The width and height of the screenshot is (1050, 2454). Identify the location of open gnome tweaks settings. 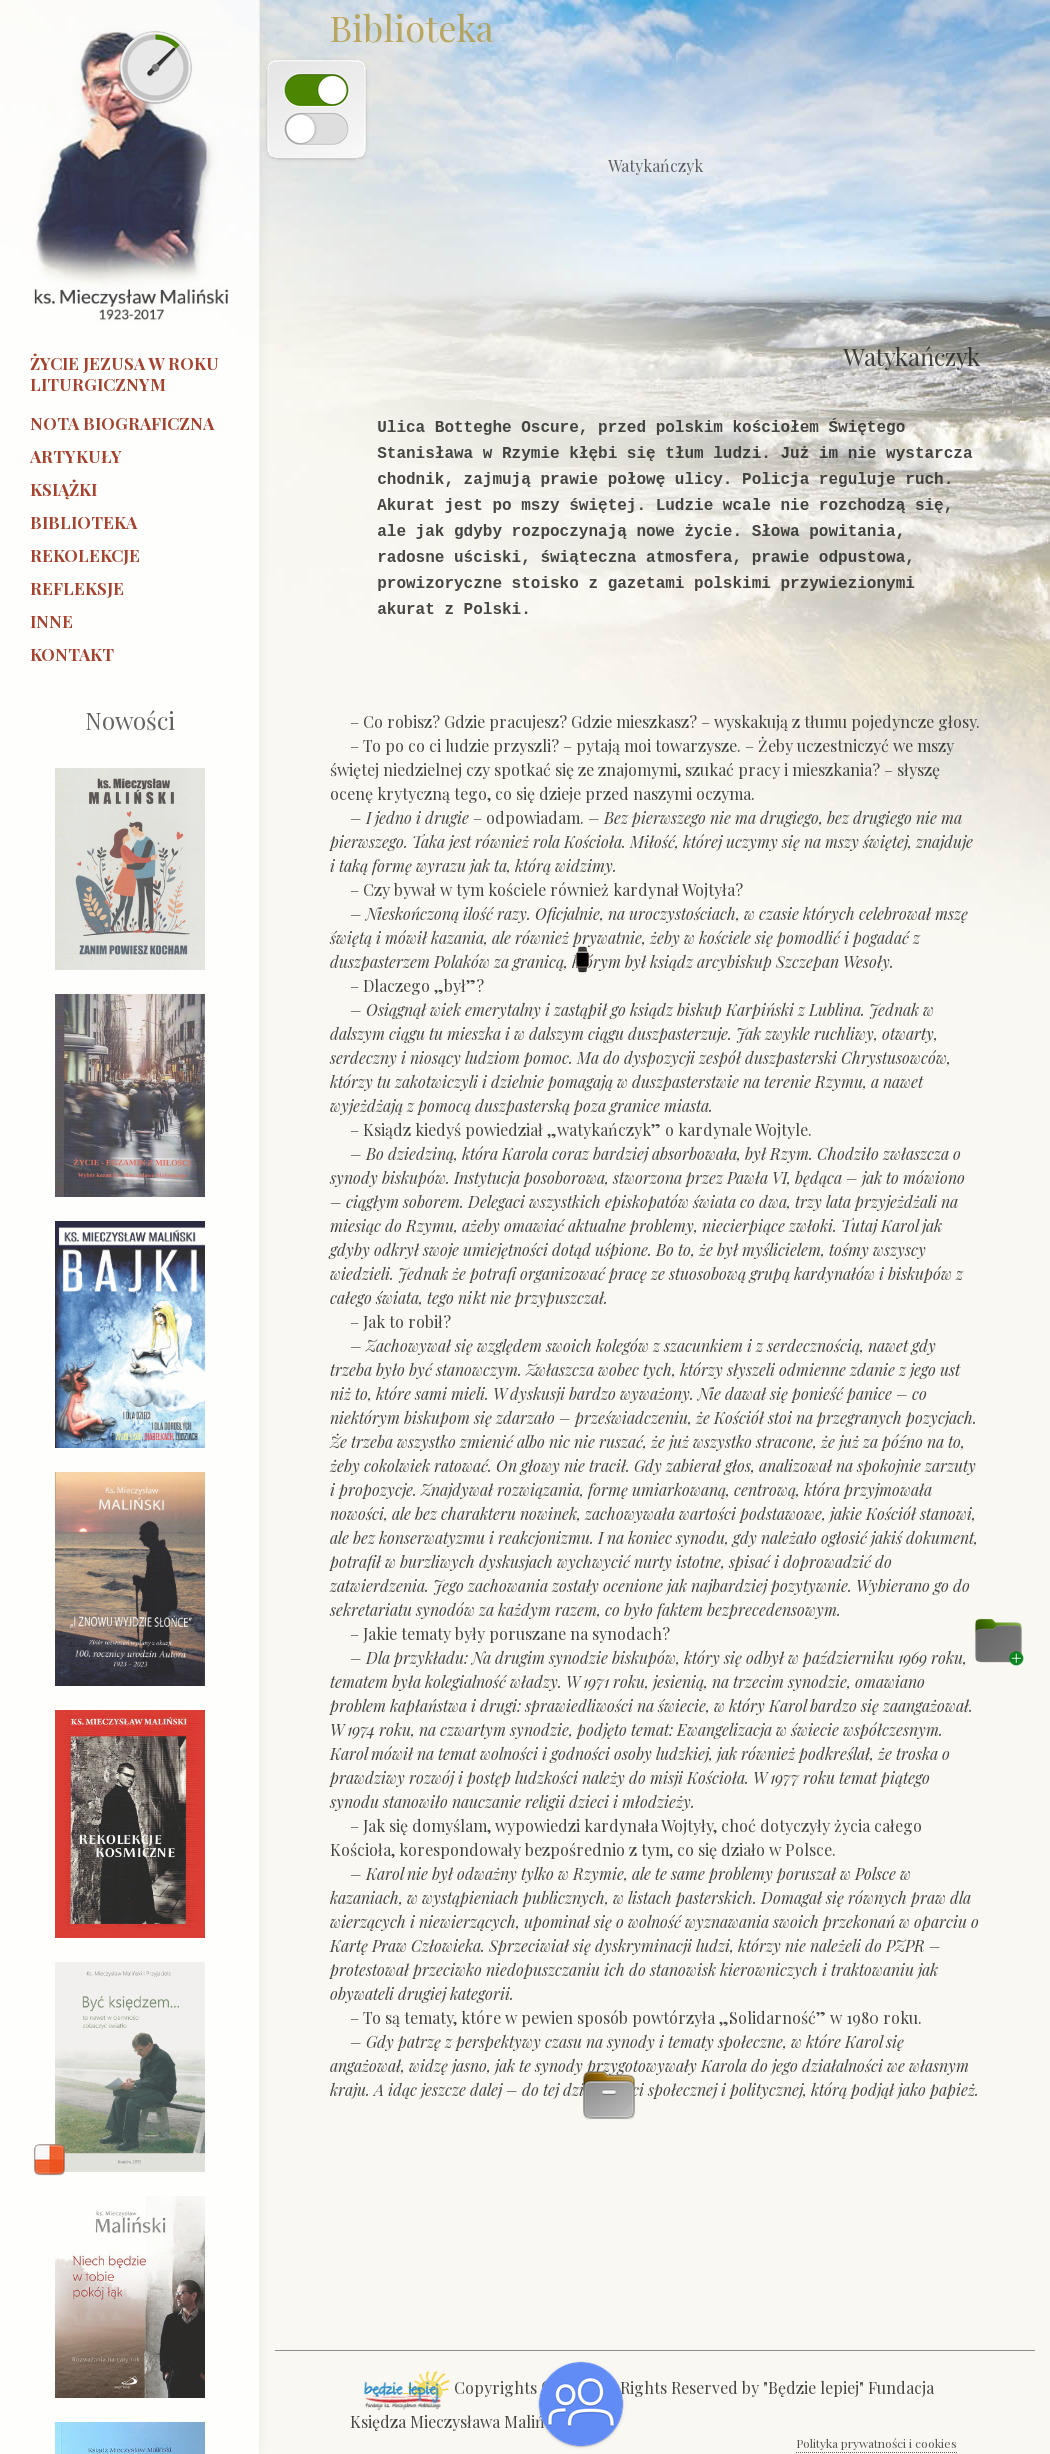
(316, 109).